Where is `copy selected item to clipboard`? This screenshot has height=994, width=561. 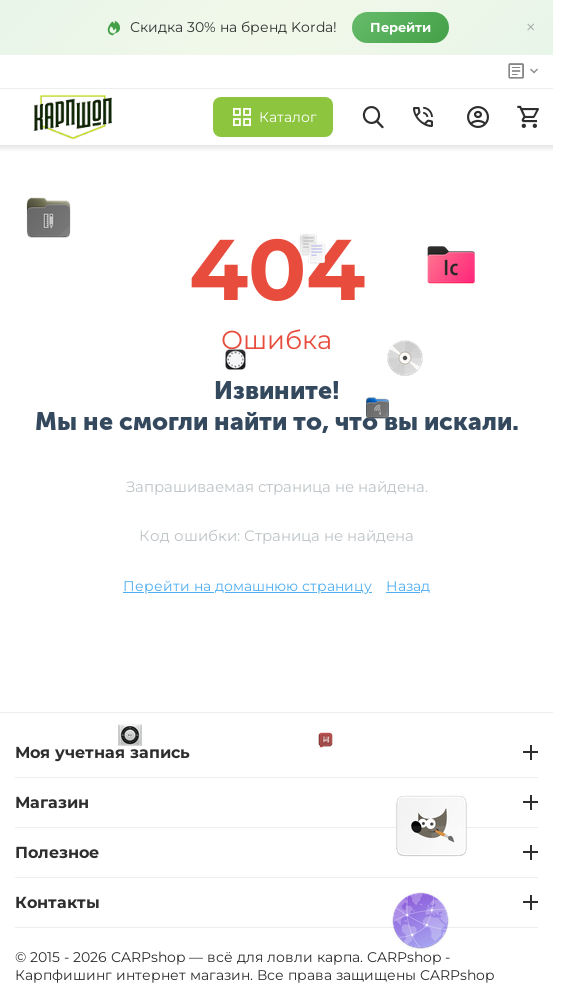 copy selected item to clipboard is located at coordinates (312, 248).